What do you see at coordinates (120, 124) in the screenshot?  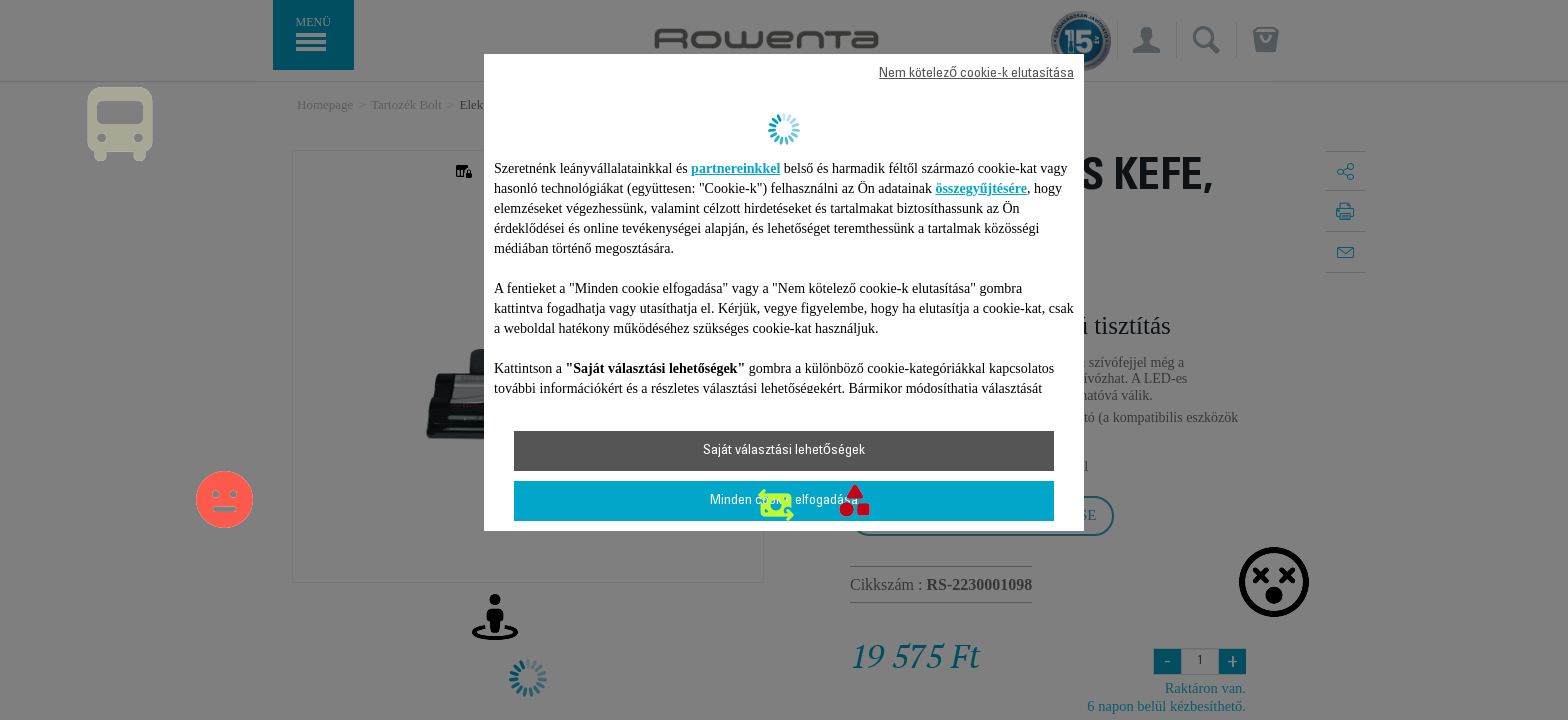 I see `view bus or public transit options` at bounding box center [120, 124].